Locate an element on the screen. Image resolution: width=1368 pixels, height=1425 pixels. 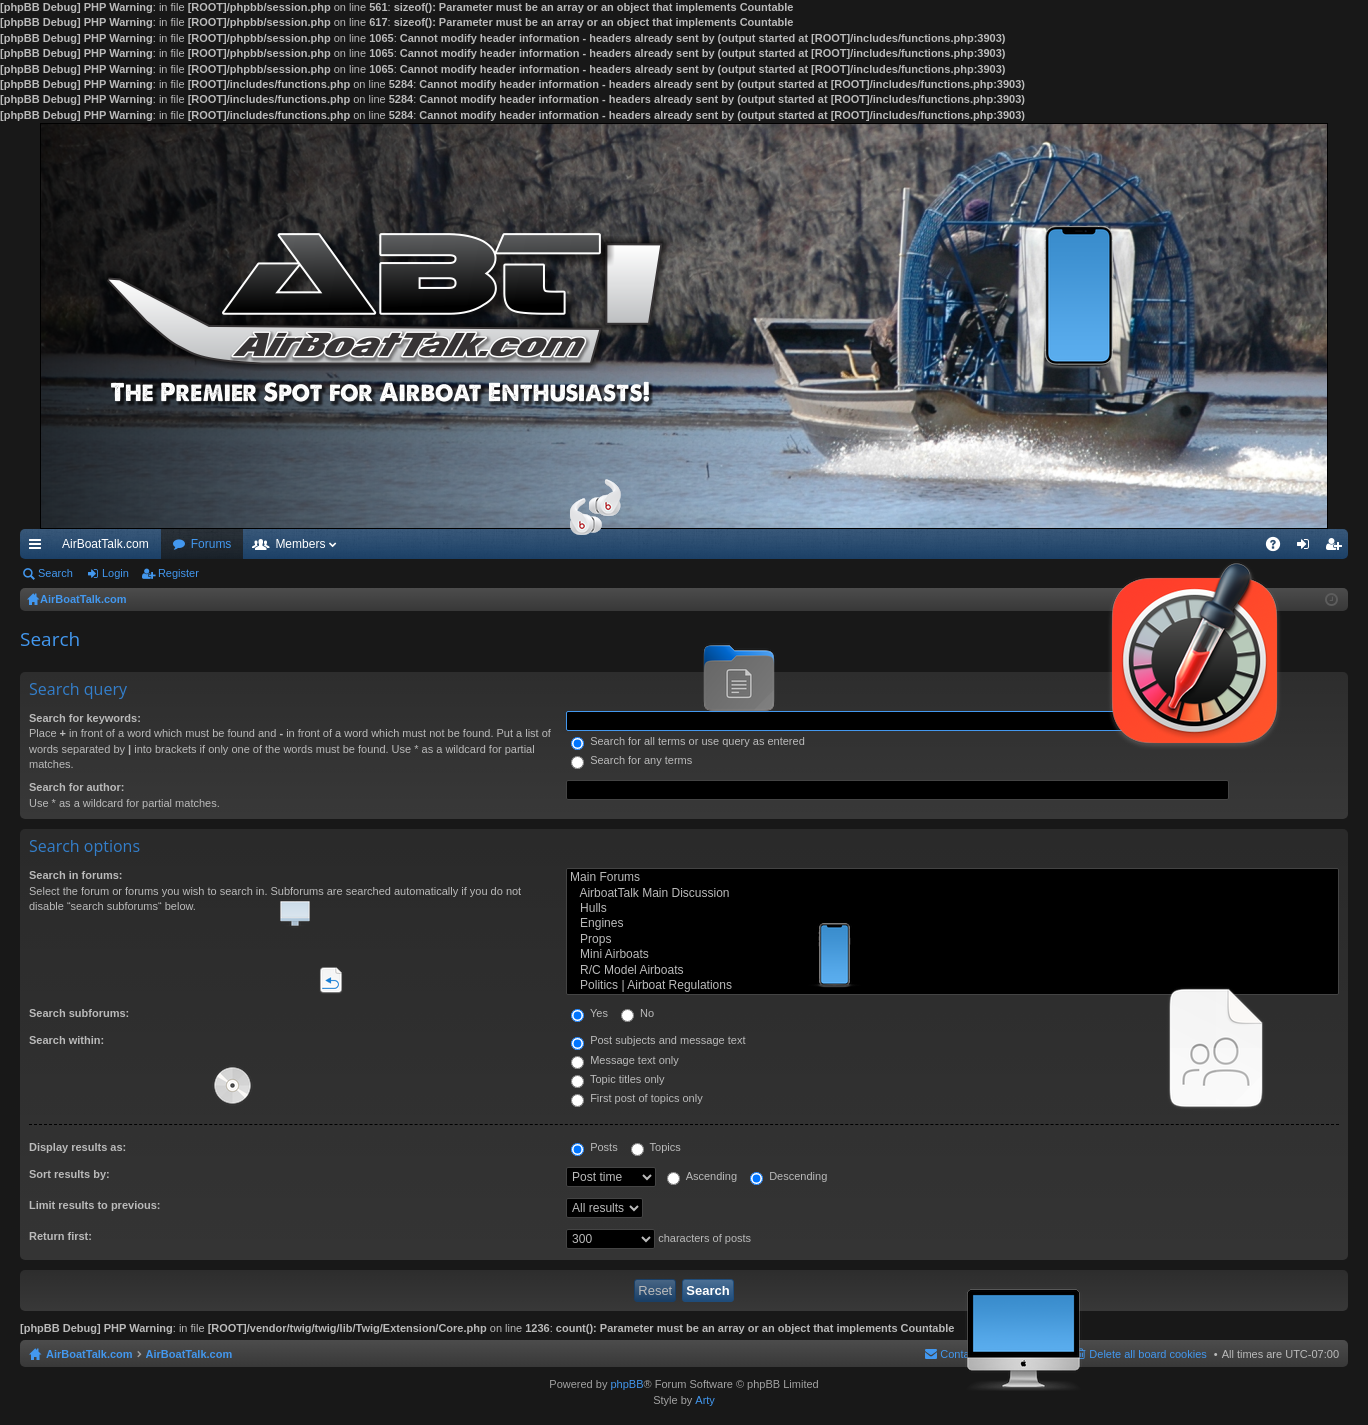
indicates a blank CD-R disc ready for burning is located at coordinates (232, 1085).